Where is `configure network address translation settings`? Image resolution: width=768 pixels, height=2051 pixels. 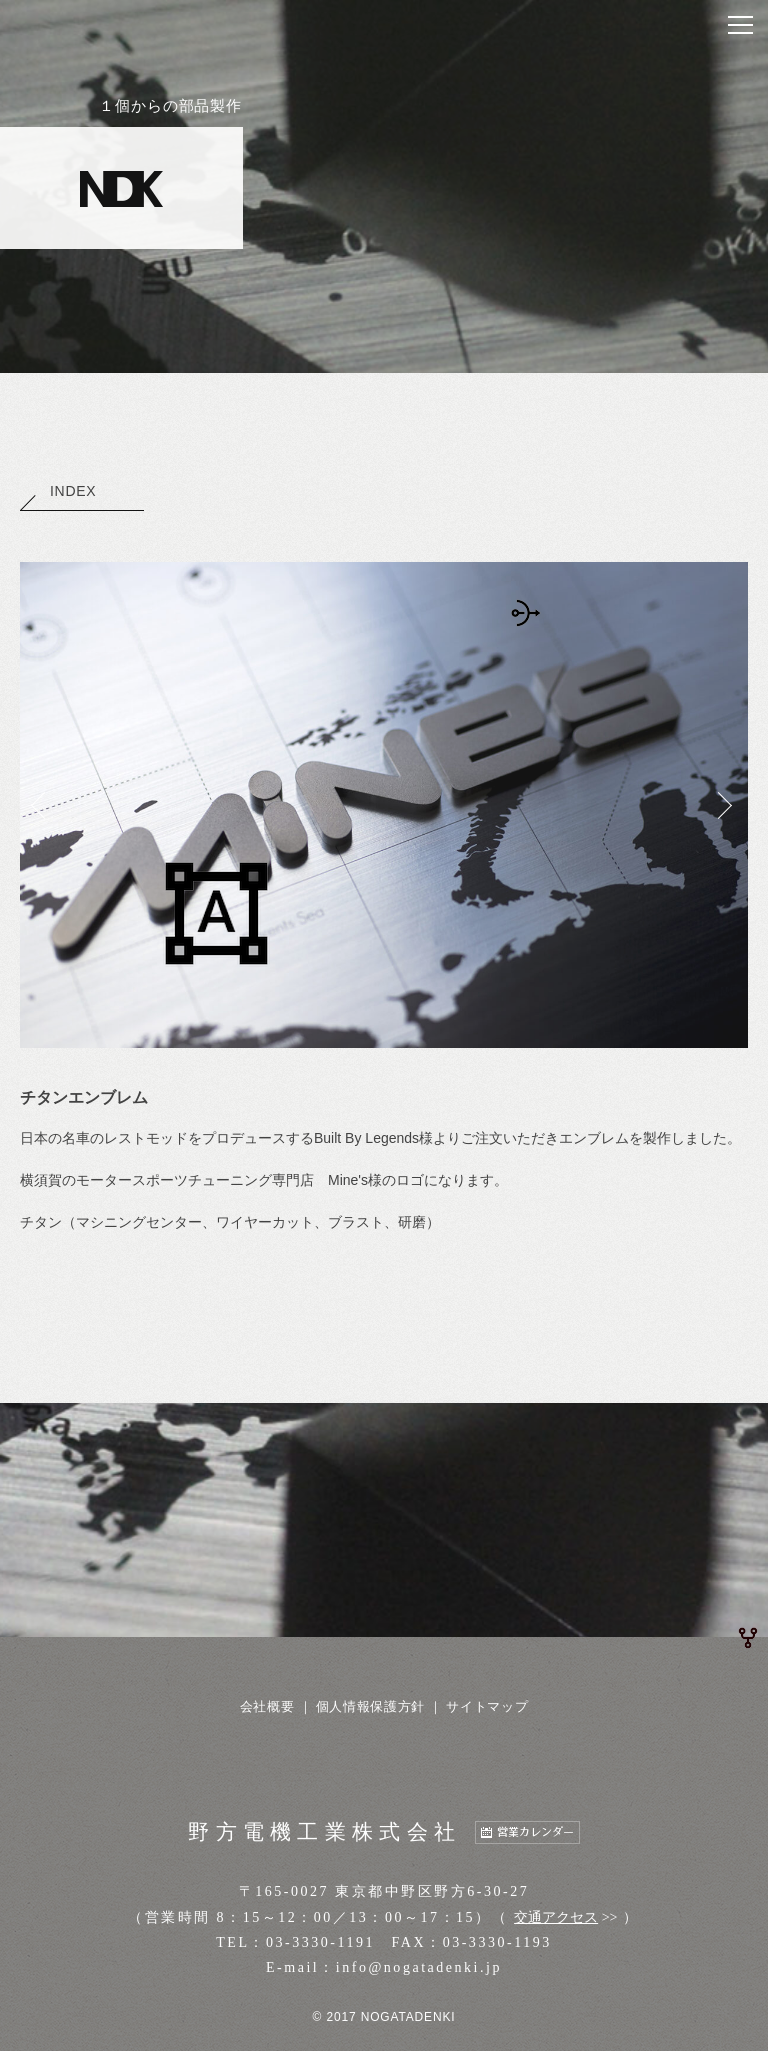 configure network address translation settings is located at coordinates (526, 613).